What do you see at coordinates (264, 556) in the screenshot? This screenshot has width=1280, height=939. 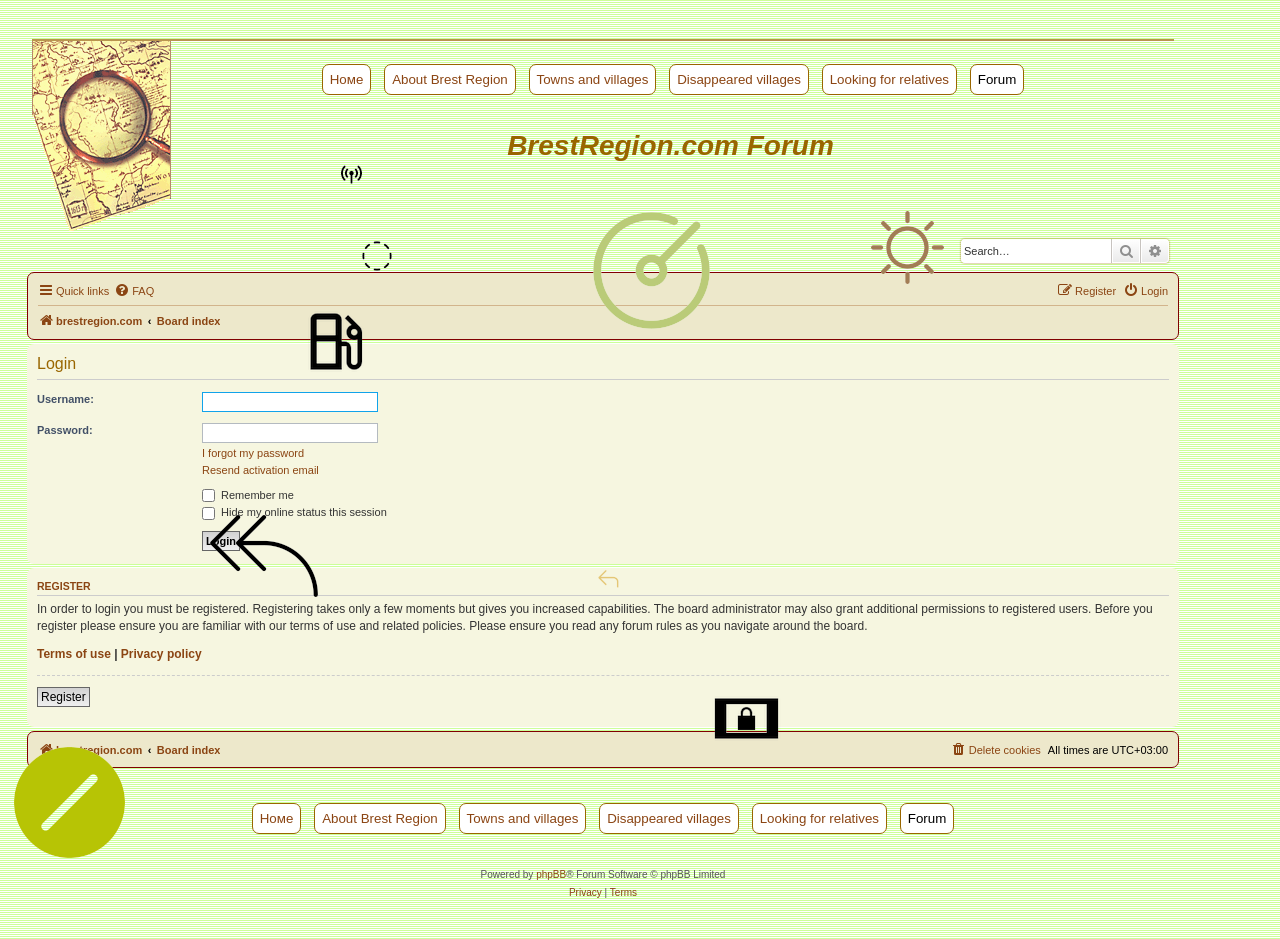 I see `reply all to a message or email` at bounding box center [264, 556].